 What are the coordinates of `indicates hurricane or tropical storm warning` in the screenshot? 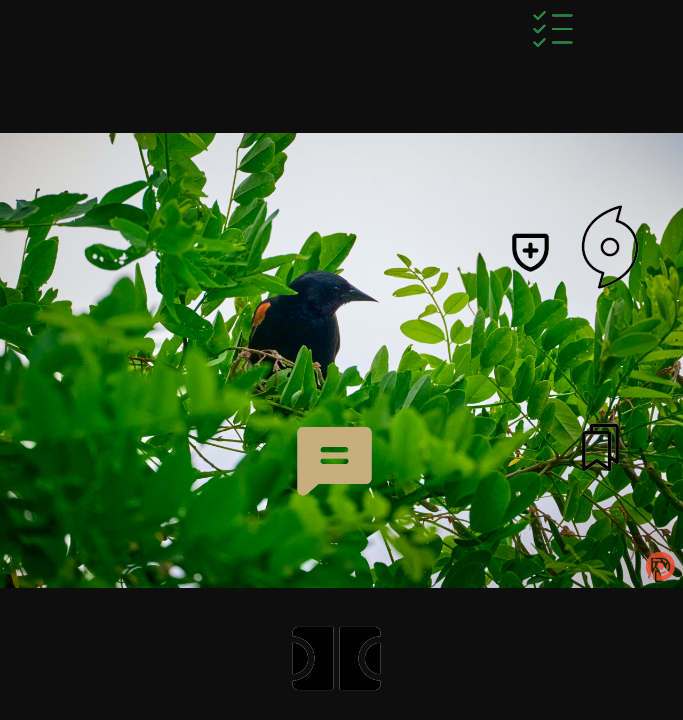 It's located at (610, 247).